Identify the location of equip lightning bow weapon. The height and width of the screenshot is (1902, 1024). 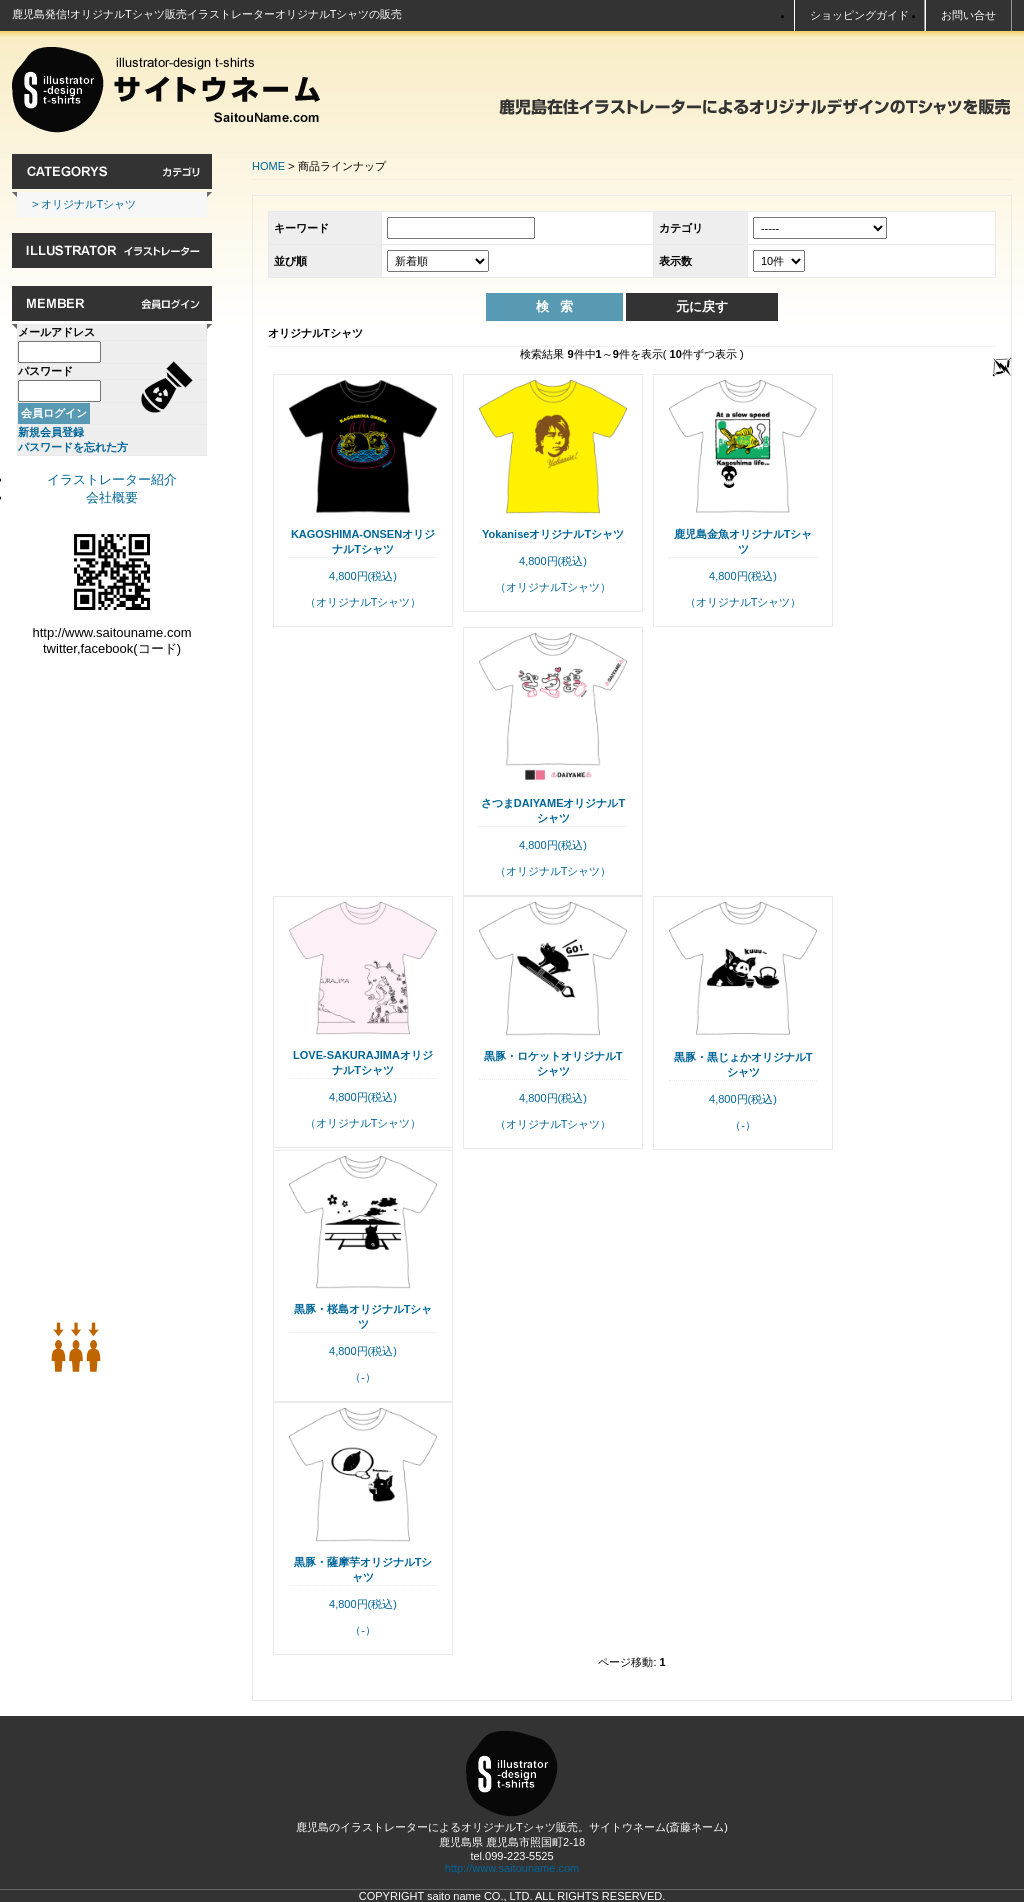
(1002, 367).